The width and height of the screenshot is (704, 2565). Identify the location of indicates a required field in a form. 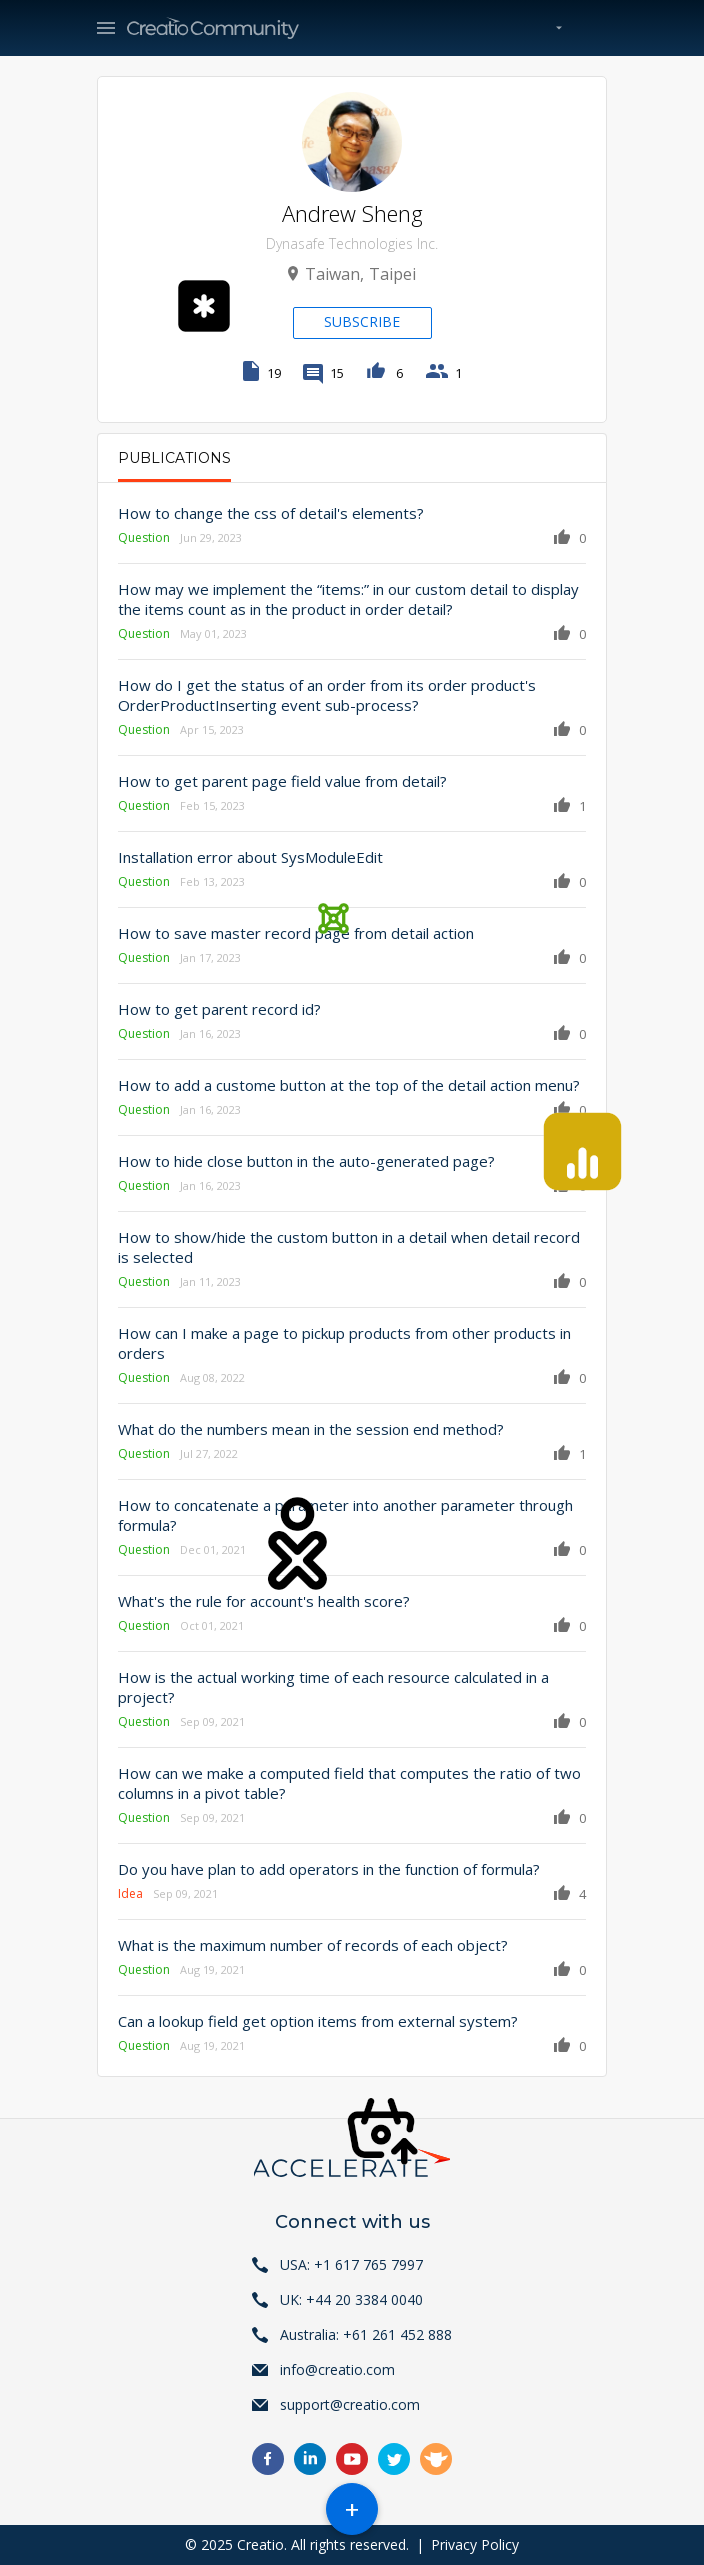
(204, 306).